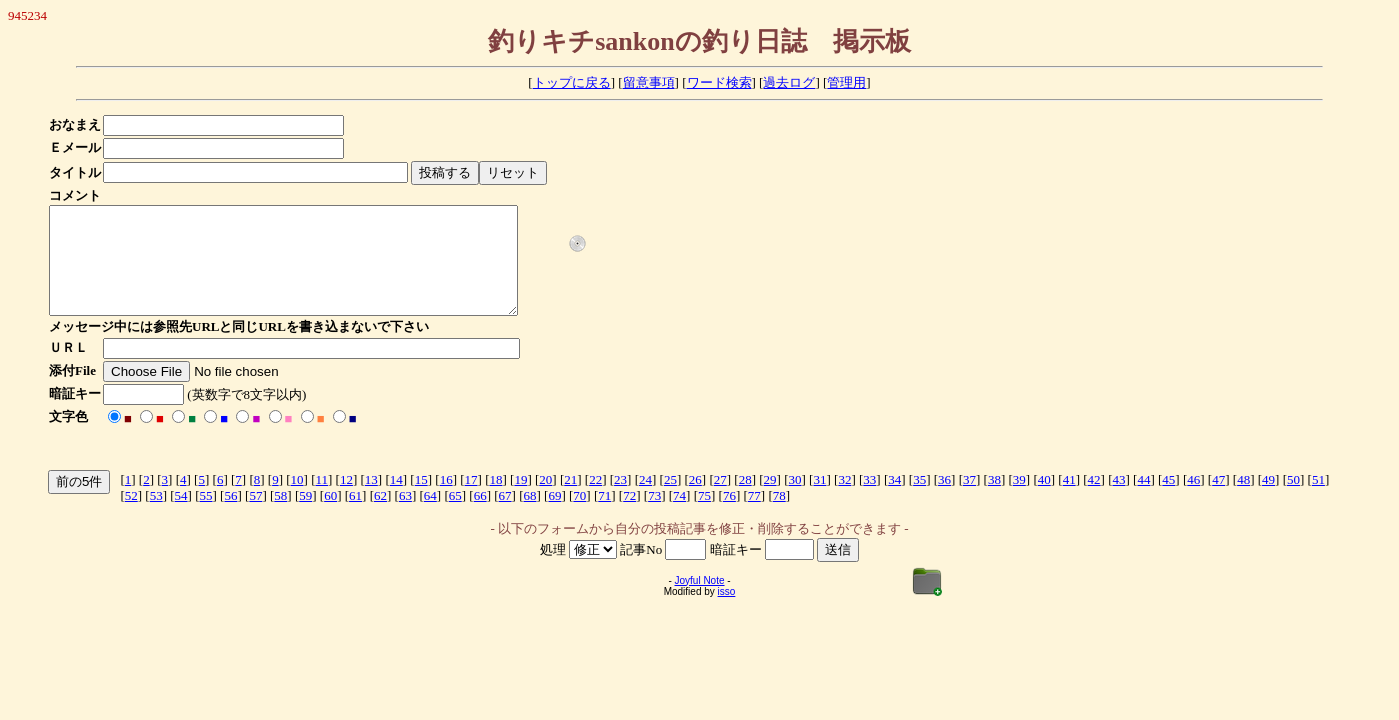 Image resolution: width=1399 pixels, height=720 pixels. Describe the element at coordinates (927, 581) in the screenshot. I see `create a new folder` at that location.